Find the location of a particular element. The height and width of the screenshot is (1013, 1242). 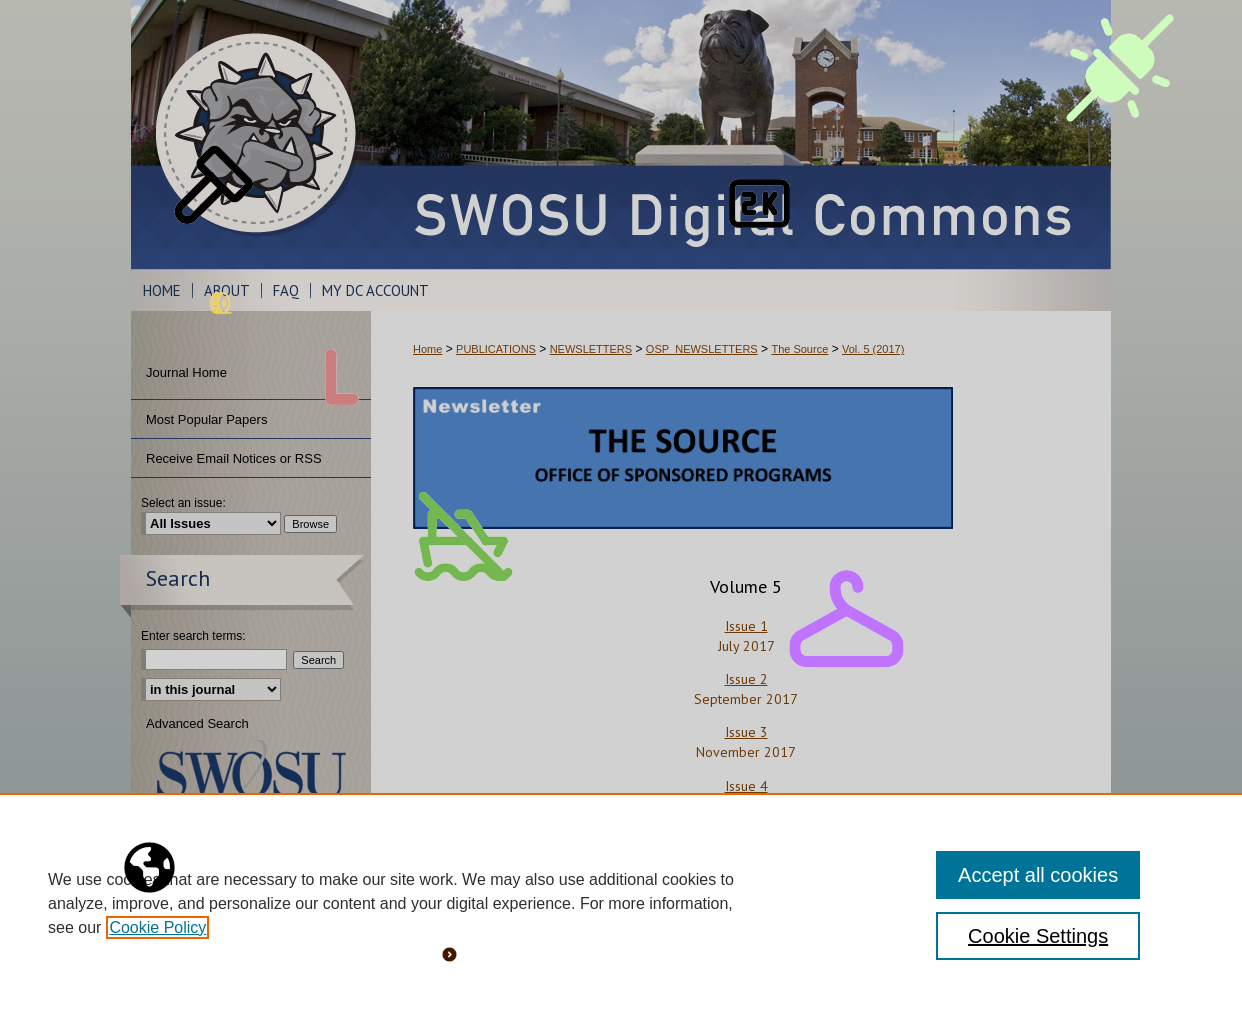

switch to global or worldwide settings is located at coordinates (149, 867).